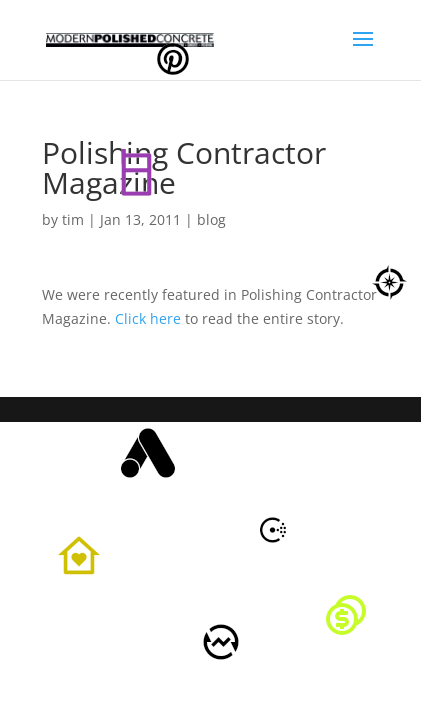 This screenshot has width=421, height=720. Describe the element at coordinates (136, 174) in the screenshot. I see `access mobile device settings` at that location.